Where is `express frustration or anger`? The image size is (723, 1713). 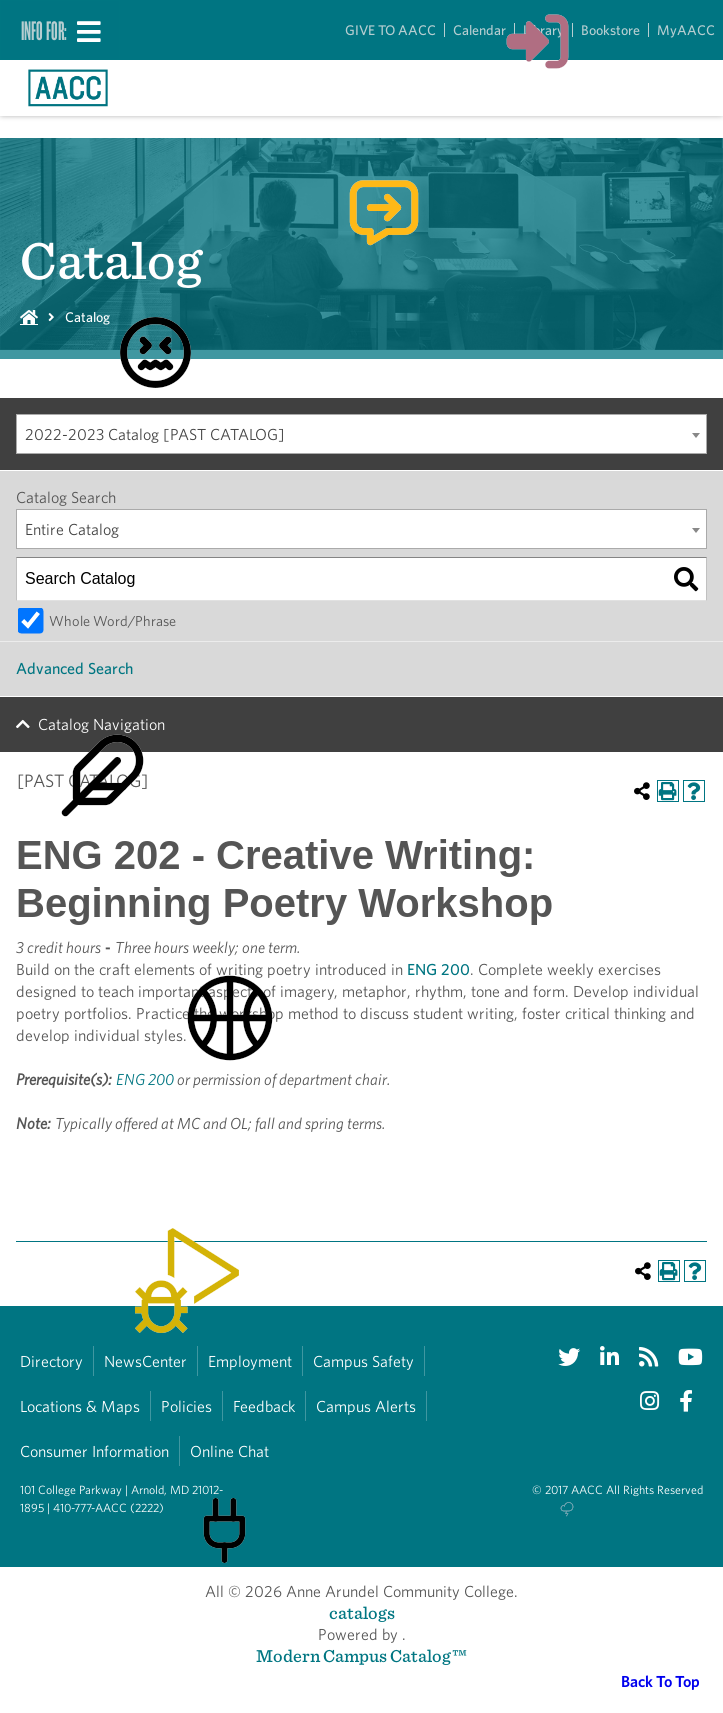 express frustration or anger is located at coordinates (155, 352).